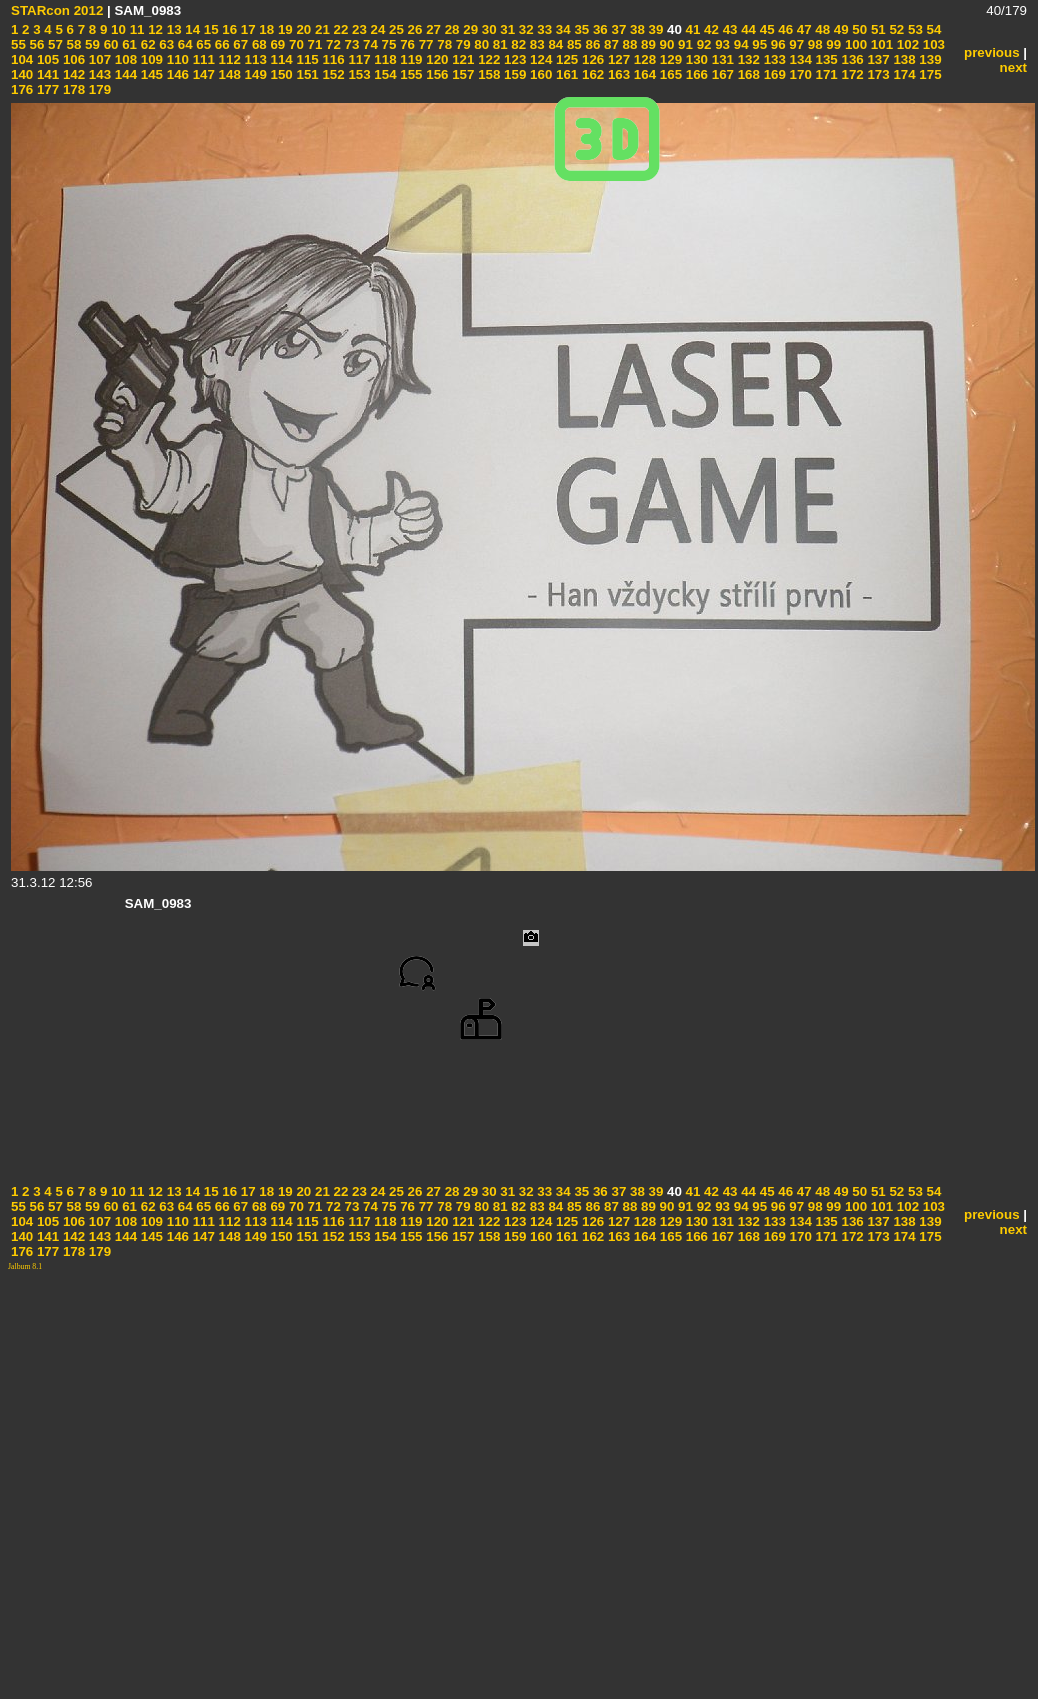 The height and width of the screenshot is (1699, 1038). I want to click on view conversation with a specific contact, so click(416, 971).